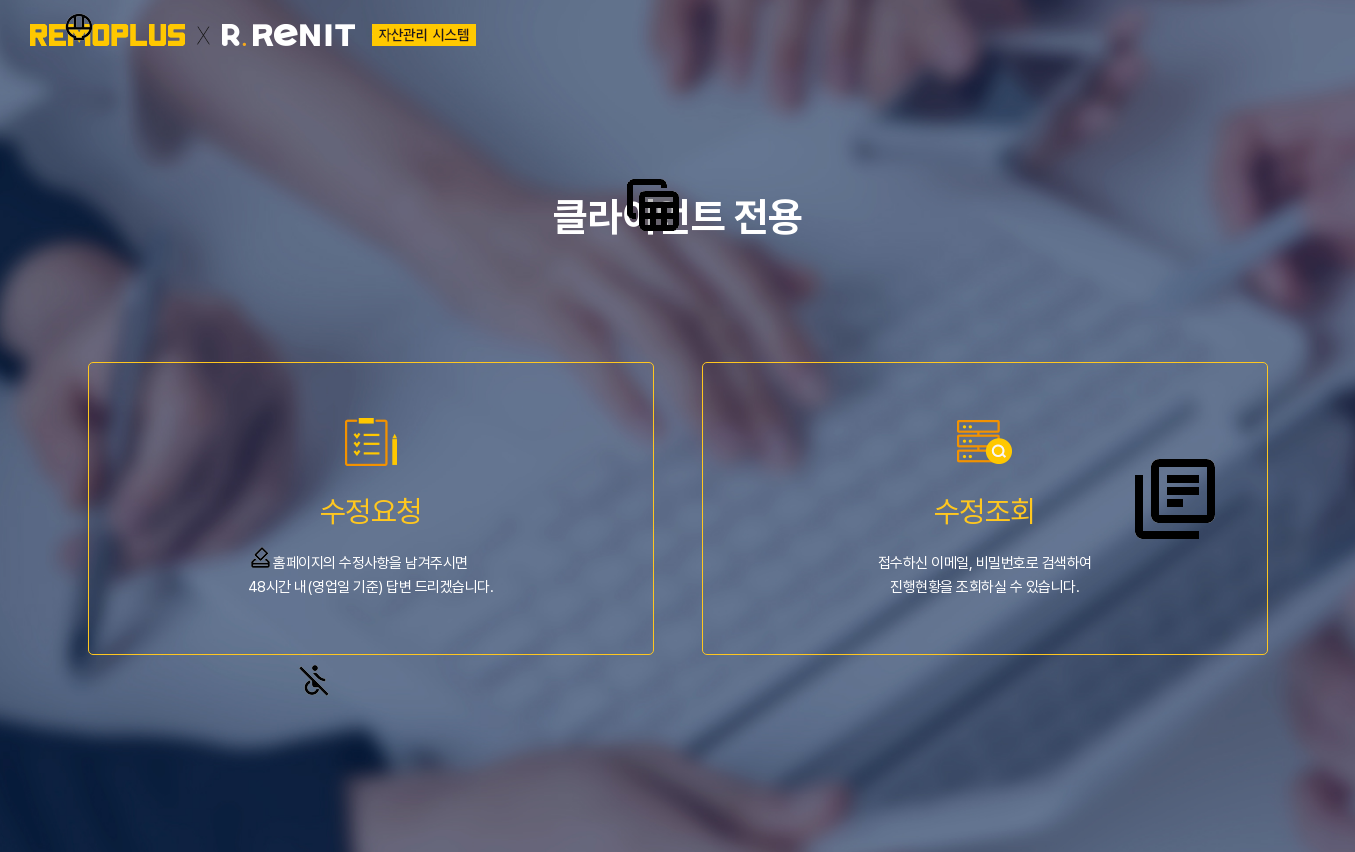  What do you see at coordinates (653, 205) in the screenshot?
I see `switch to table view` at bounding box center [653, 205].